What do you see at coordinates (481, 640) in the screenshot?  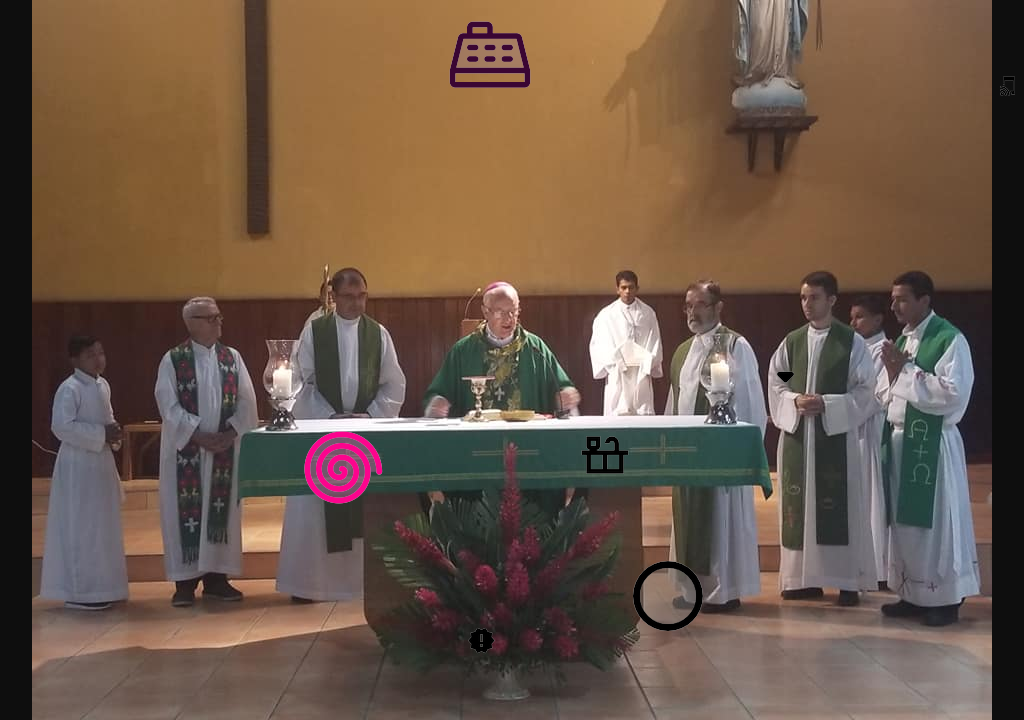 I see `indicates new or recently added content` at bounding box center [481, 640].